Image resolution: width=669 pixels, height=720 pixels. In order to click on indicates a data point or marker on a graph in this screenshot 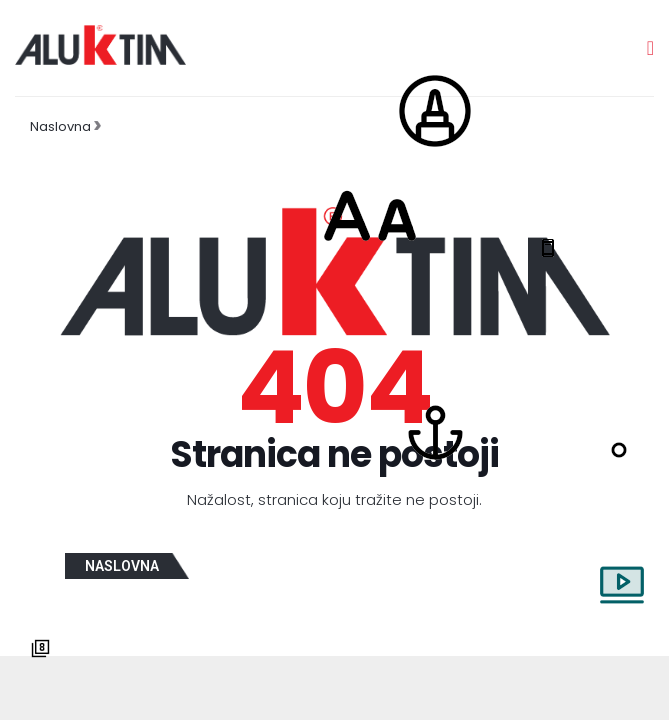, I will do `click(619, 450)`.